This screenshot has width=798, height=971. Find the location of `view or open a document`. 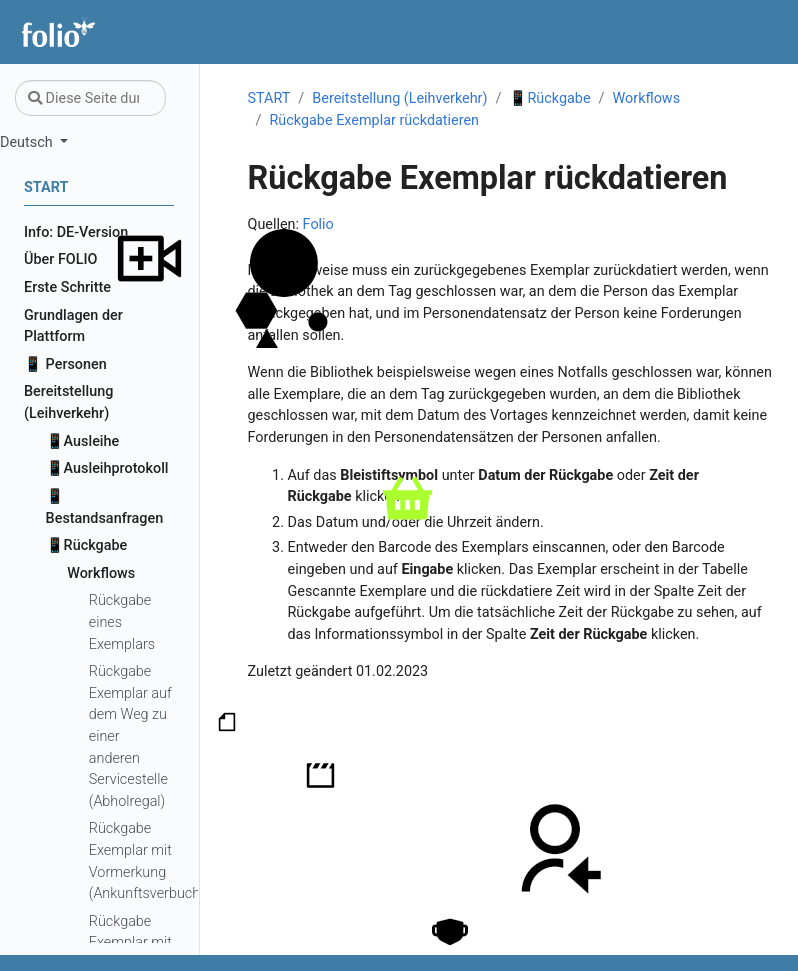

view or open a document is located at coordinates (227, 722).